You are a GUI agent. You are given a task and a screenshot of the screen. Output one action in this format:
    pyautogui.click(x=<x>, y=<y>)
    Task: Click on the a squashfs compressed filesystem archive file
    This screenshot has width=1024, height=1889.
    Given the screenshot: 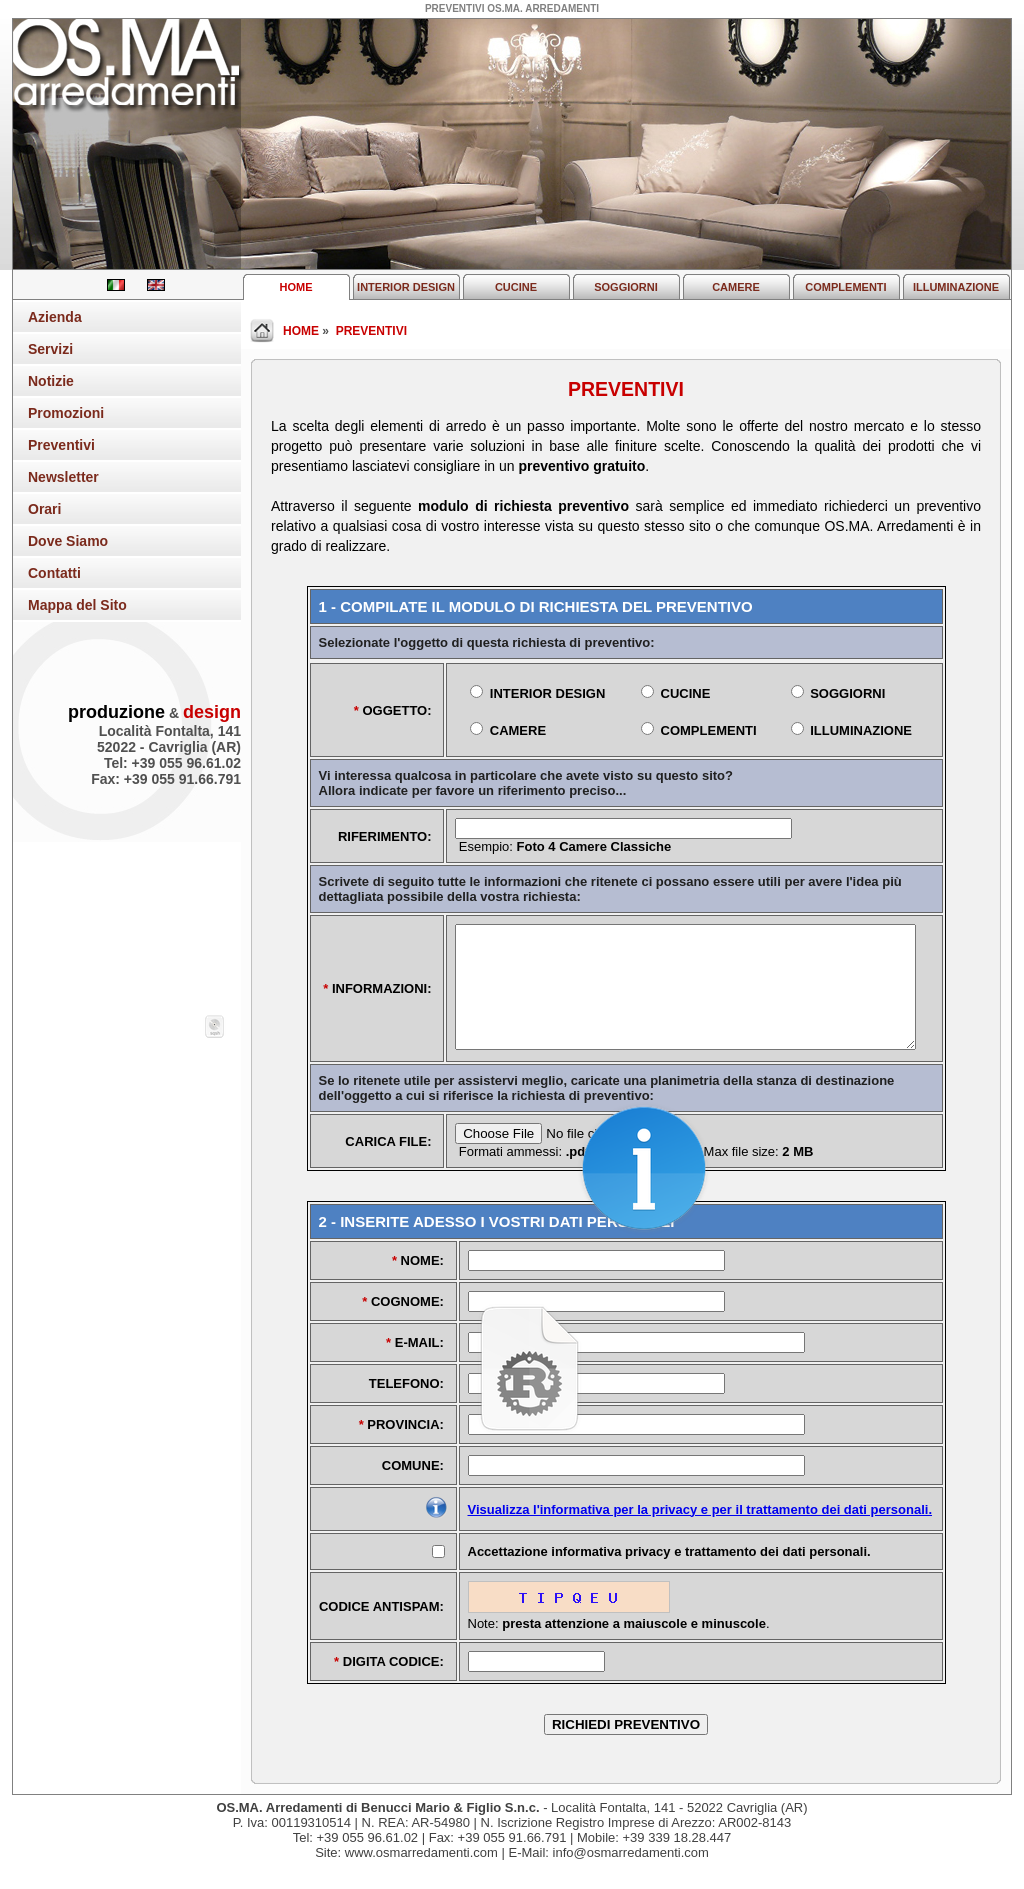 What is the action you would take?
    pyautogui.click(x=214, y=1026)
    